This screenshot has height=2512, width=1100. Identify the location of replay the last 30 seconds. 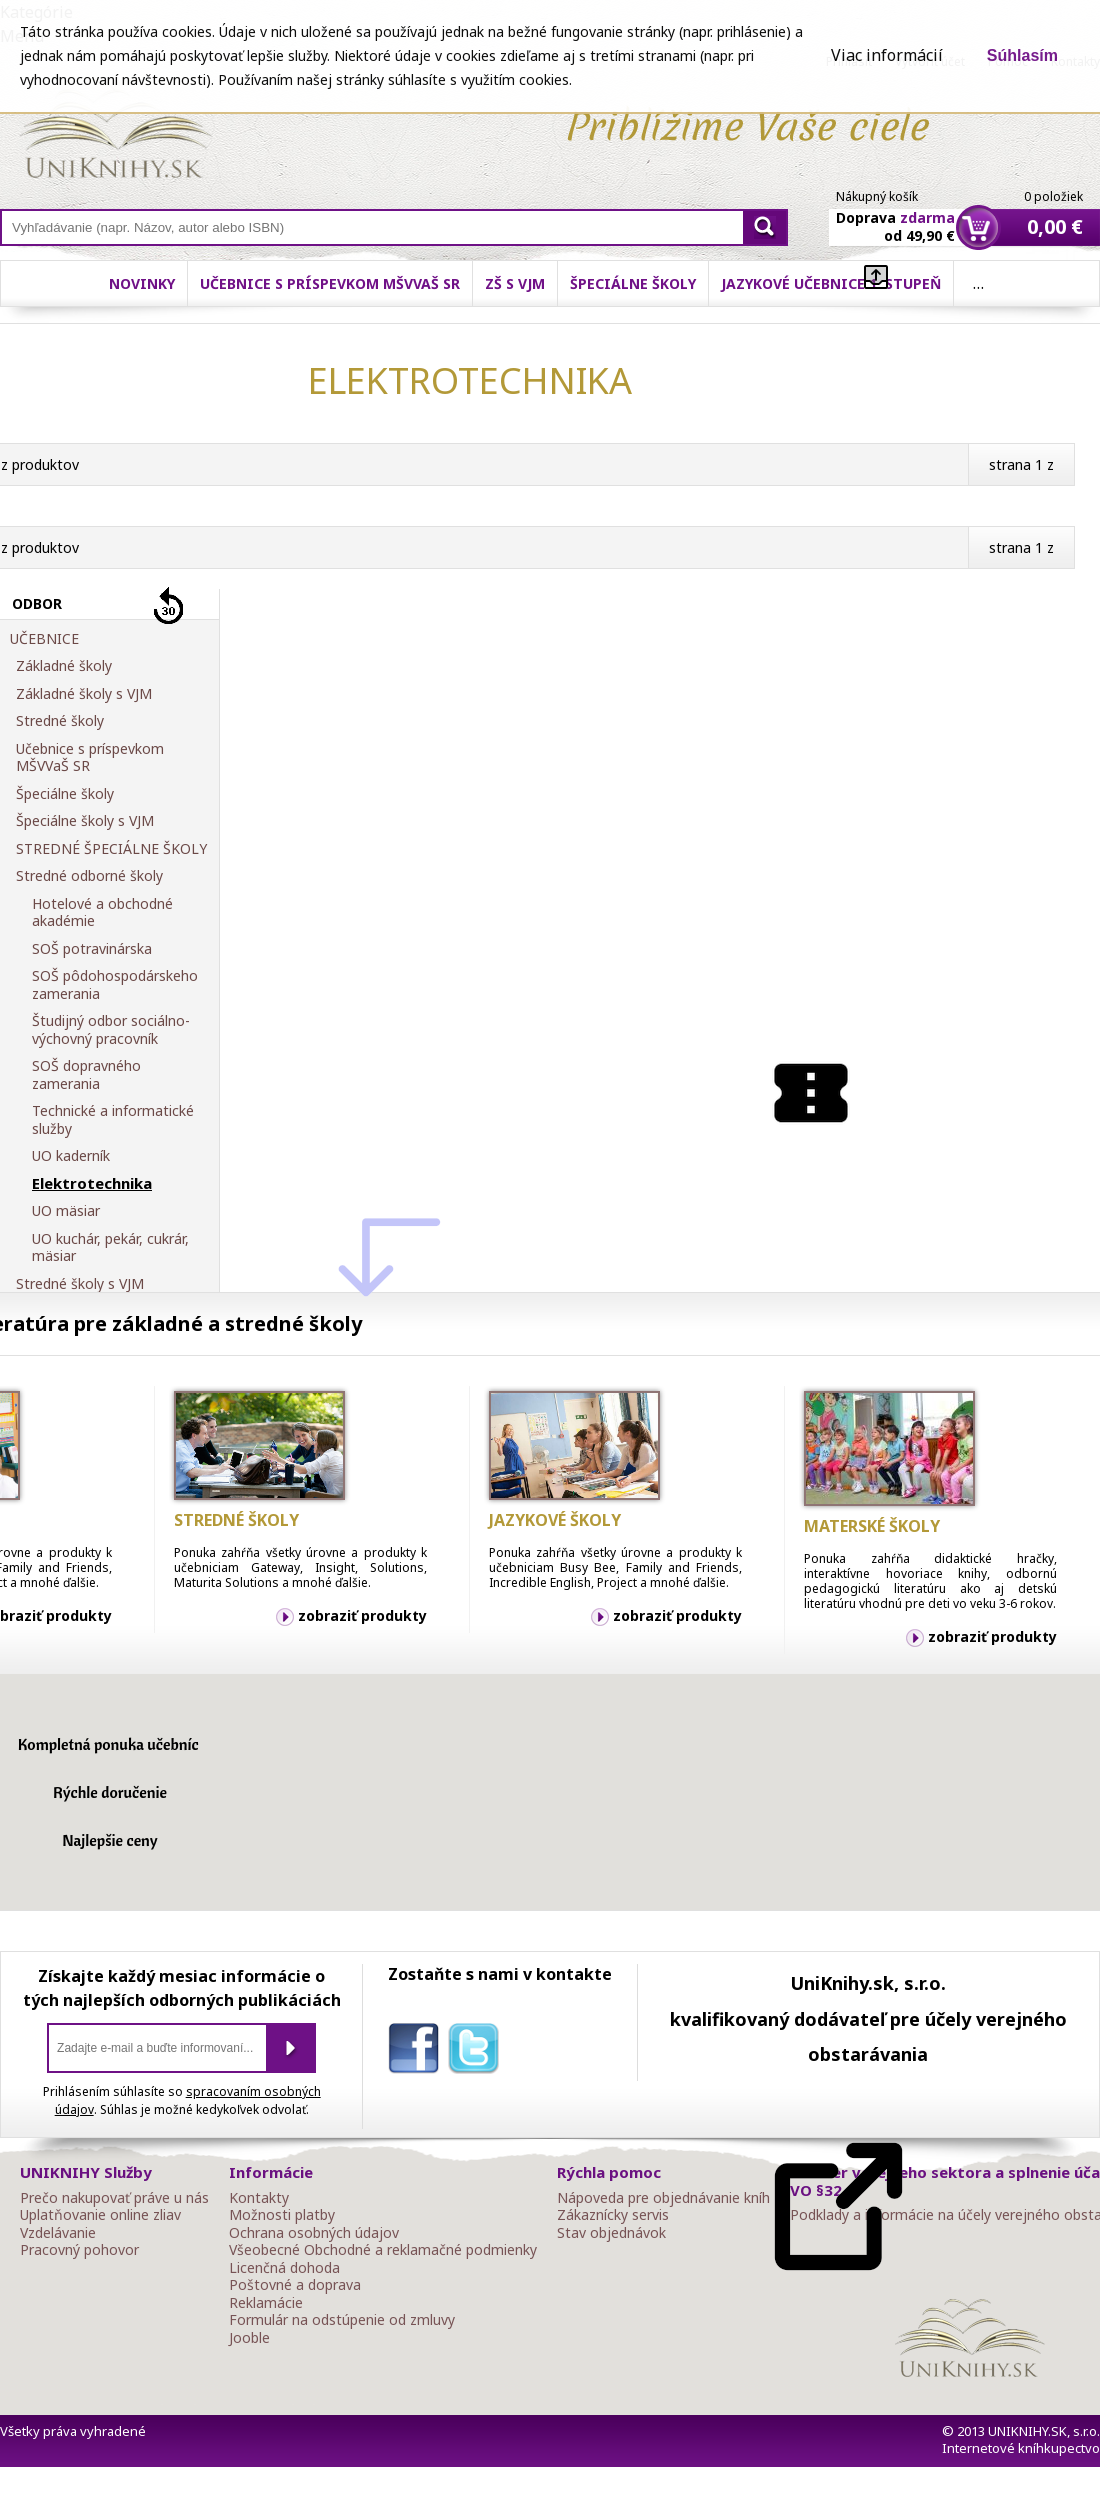
(168, 607).